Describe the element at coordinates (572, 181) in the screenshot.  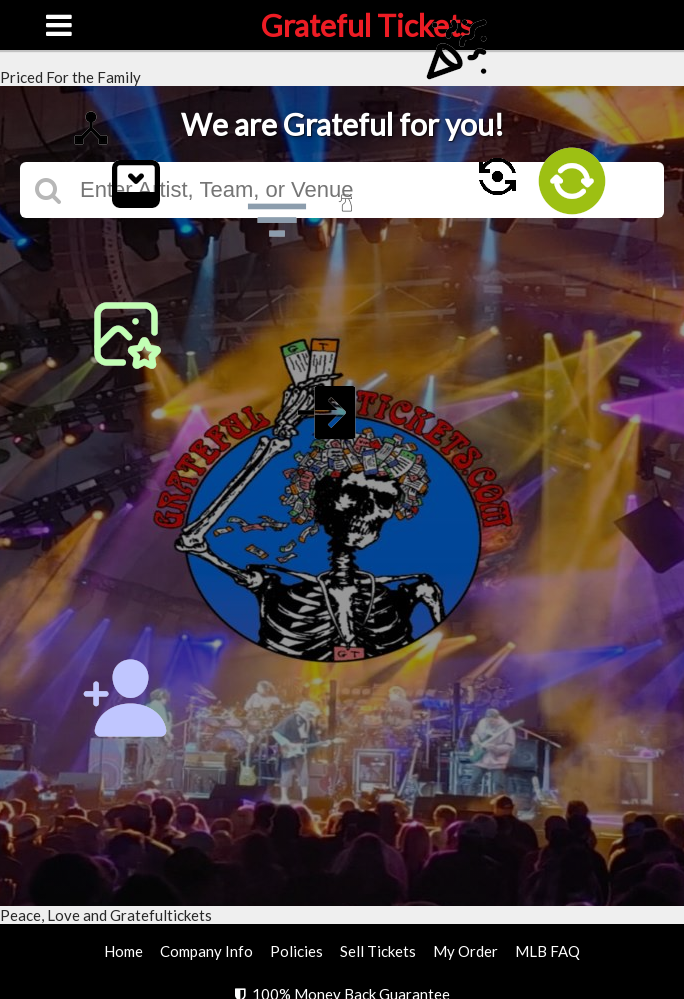
I see `sync data or refresh content` at that location.